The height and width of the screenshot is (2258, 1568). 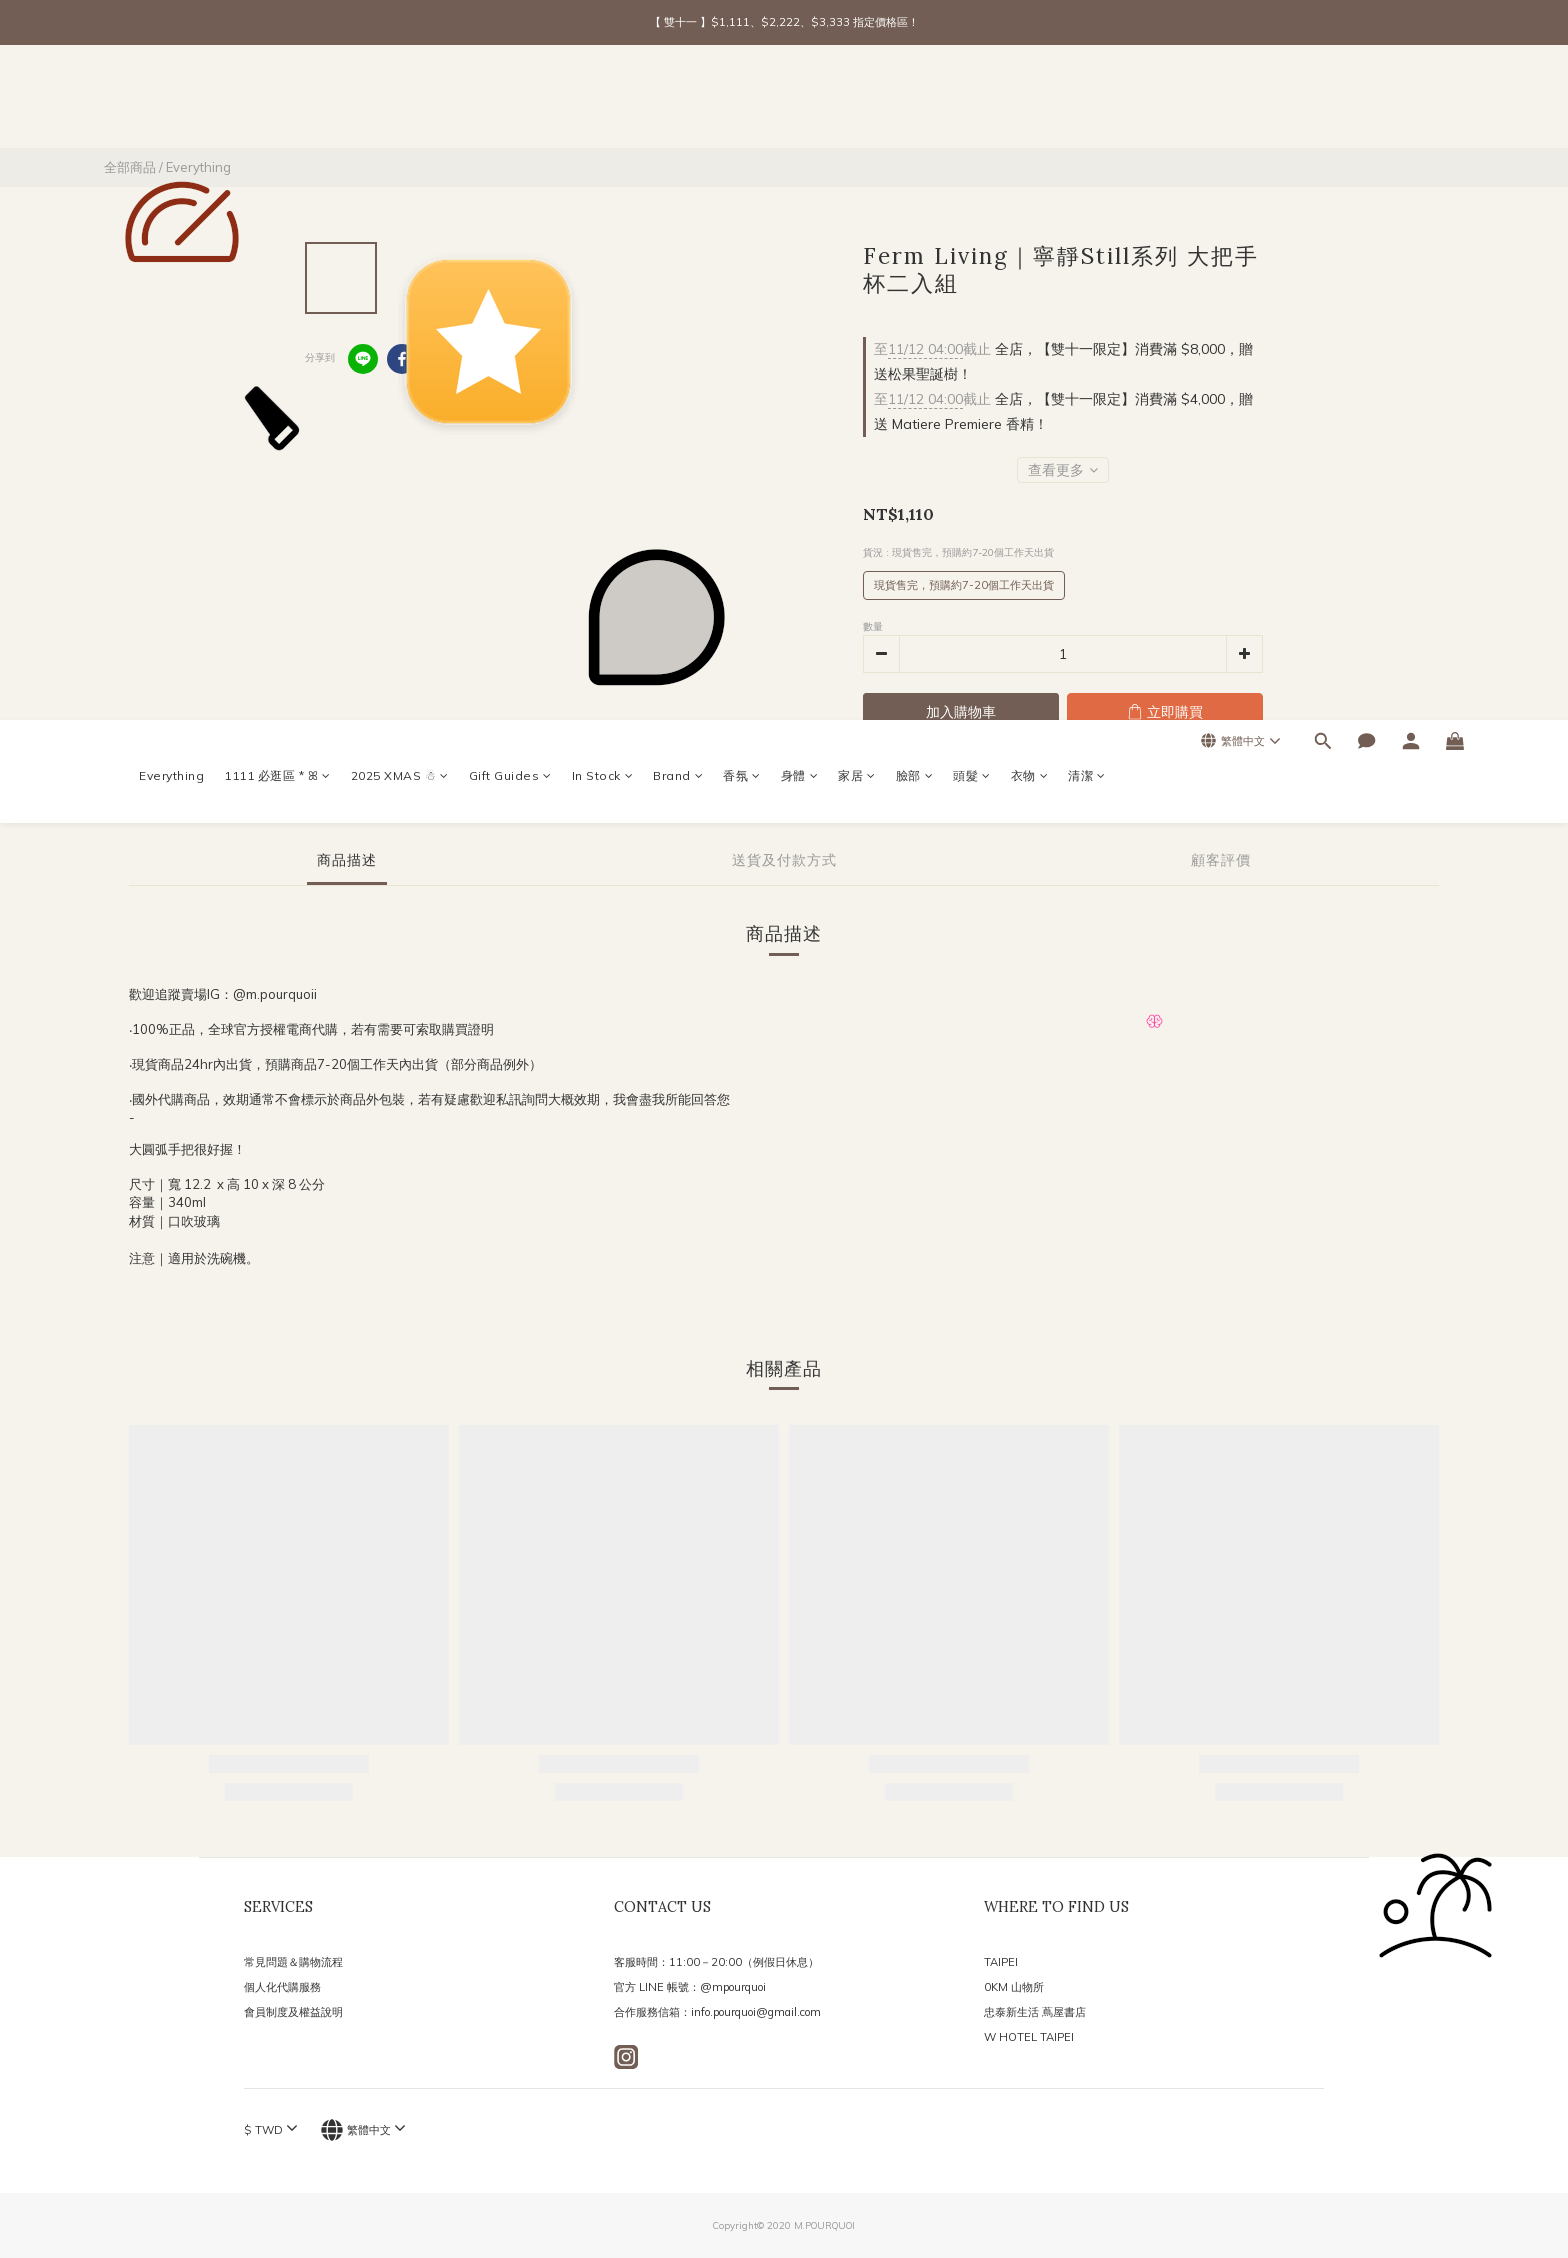 I want to click on view speed or performance metrics, so click(x=182, y=226).